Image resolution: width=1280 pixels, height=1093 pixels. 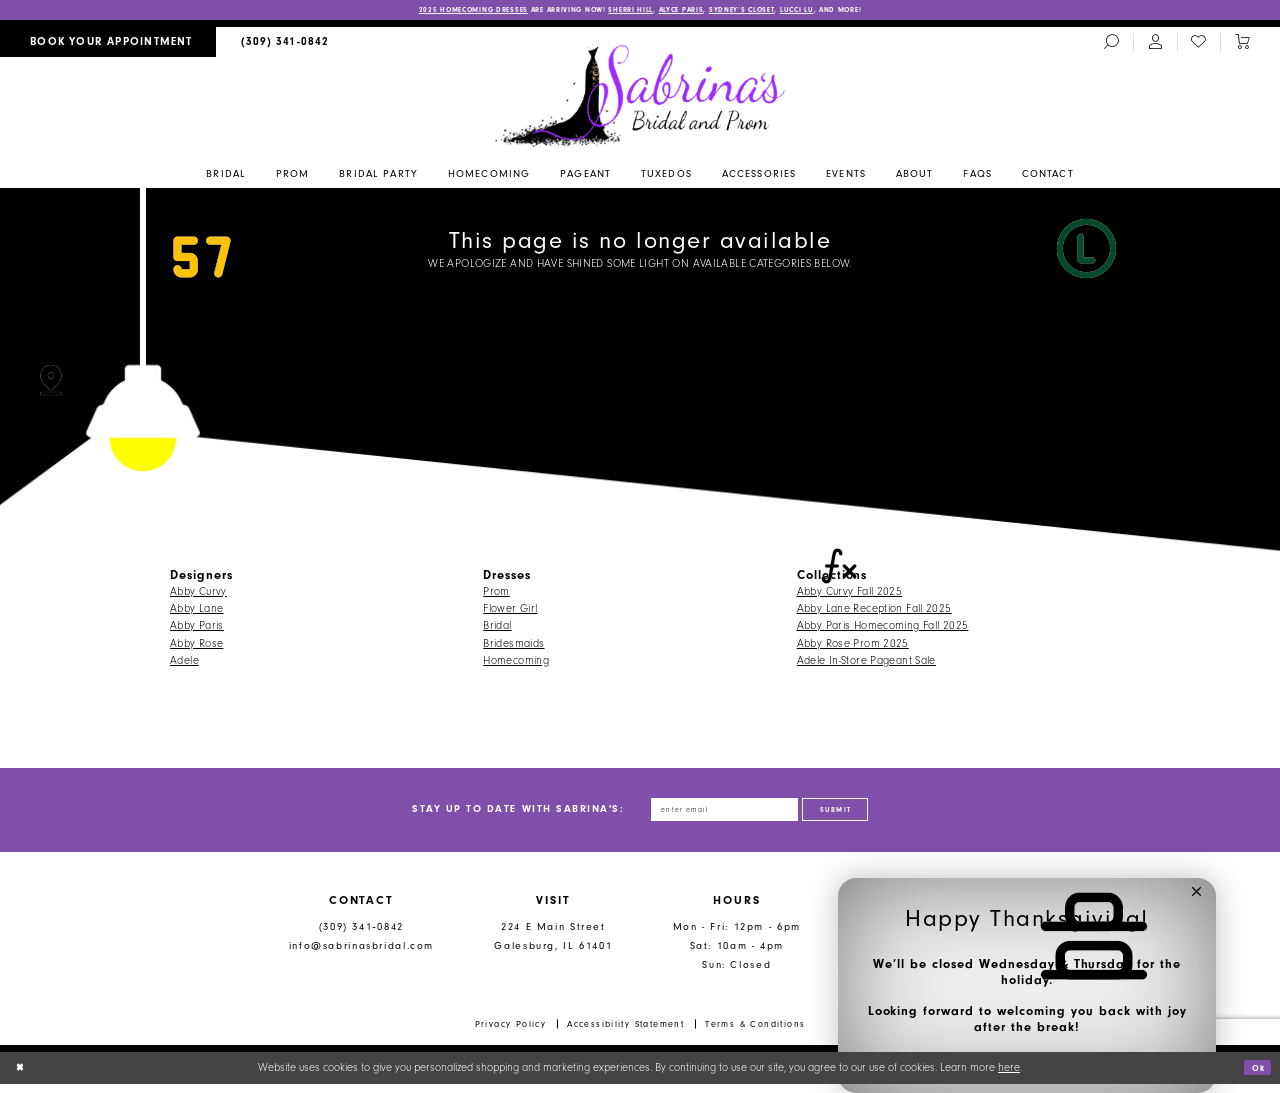 What do you see at coordinates (202, 257) in the screenshot?
I see `indicates item number 57 in a list or sequence` at bounding box center [202, 257].